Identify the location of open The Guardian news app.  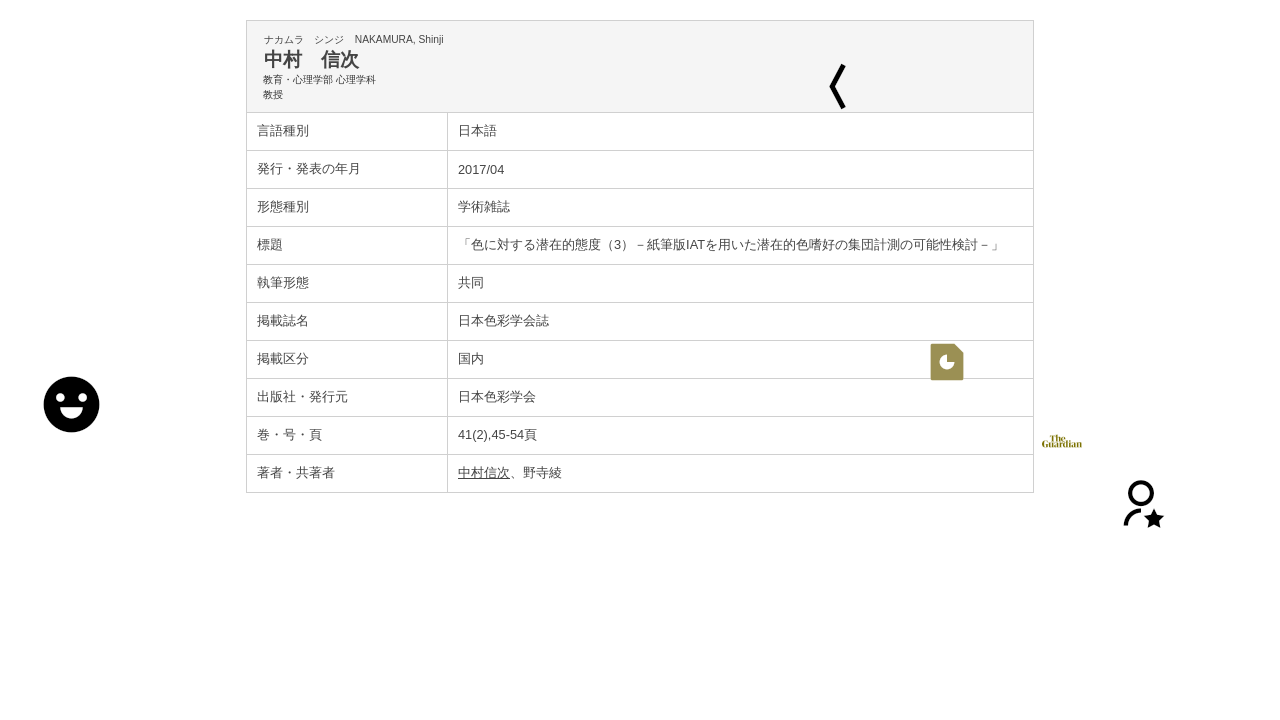
(1062, 441).